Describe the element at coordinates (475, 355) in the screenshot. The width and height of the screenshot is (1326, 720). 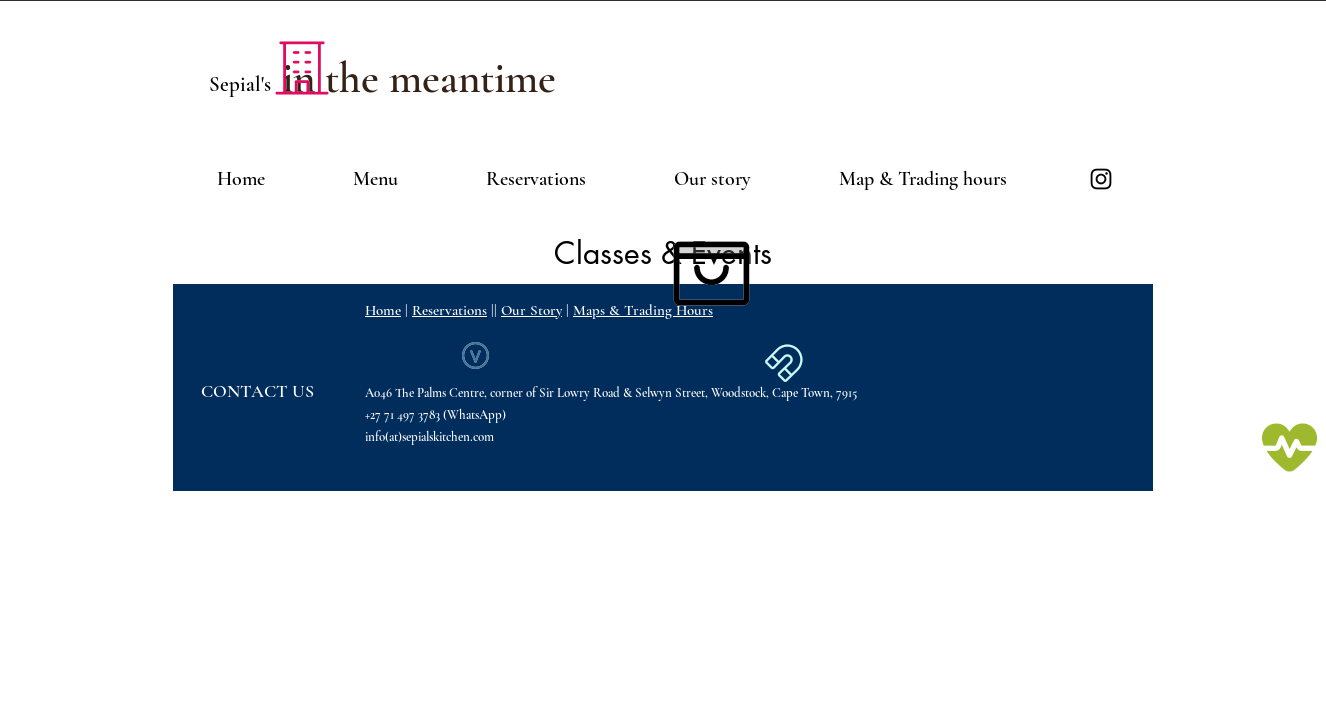
I see `indicates a verified status or checkmark alternative` at that location.